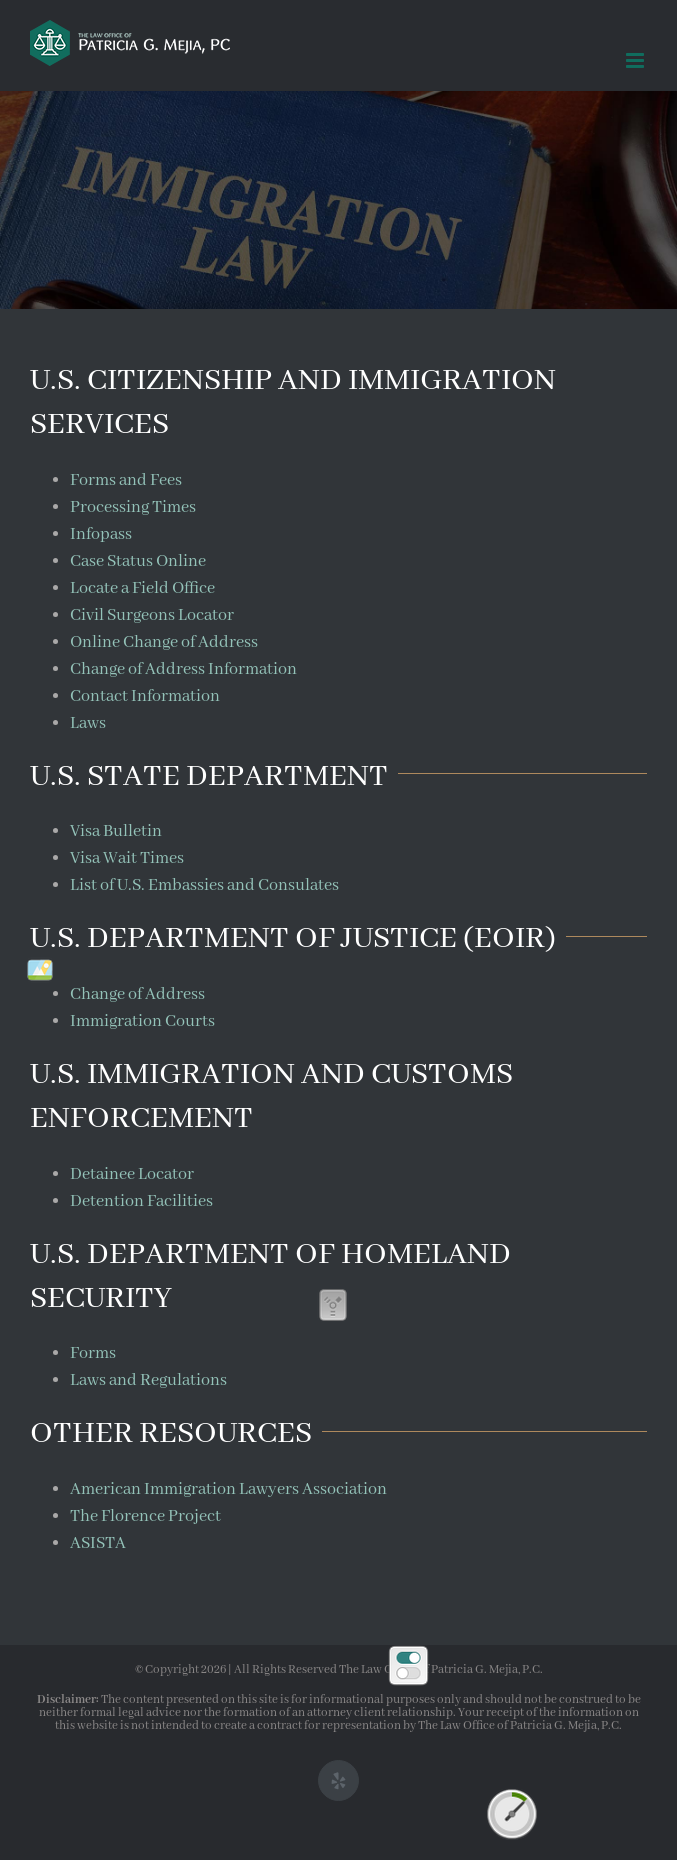  What do you see at coordinates (333, 1305) in the screenshot?
I see `access firewire external hard drive` at bounding box center [333, 1305].